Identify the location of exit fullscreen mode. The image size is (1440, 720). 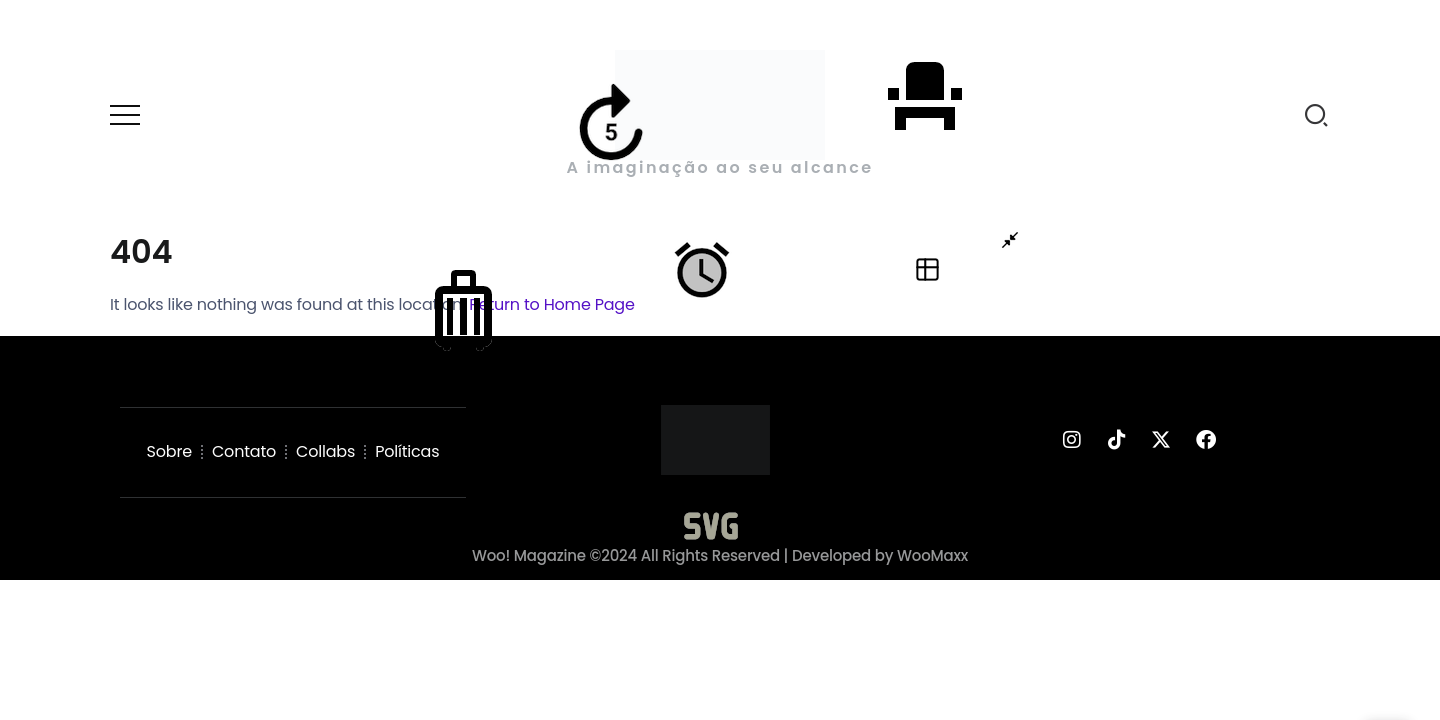
(1010, 240).